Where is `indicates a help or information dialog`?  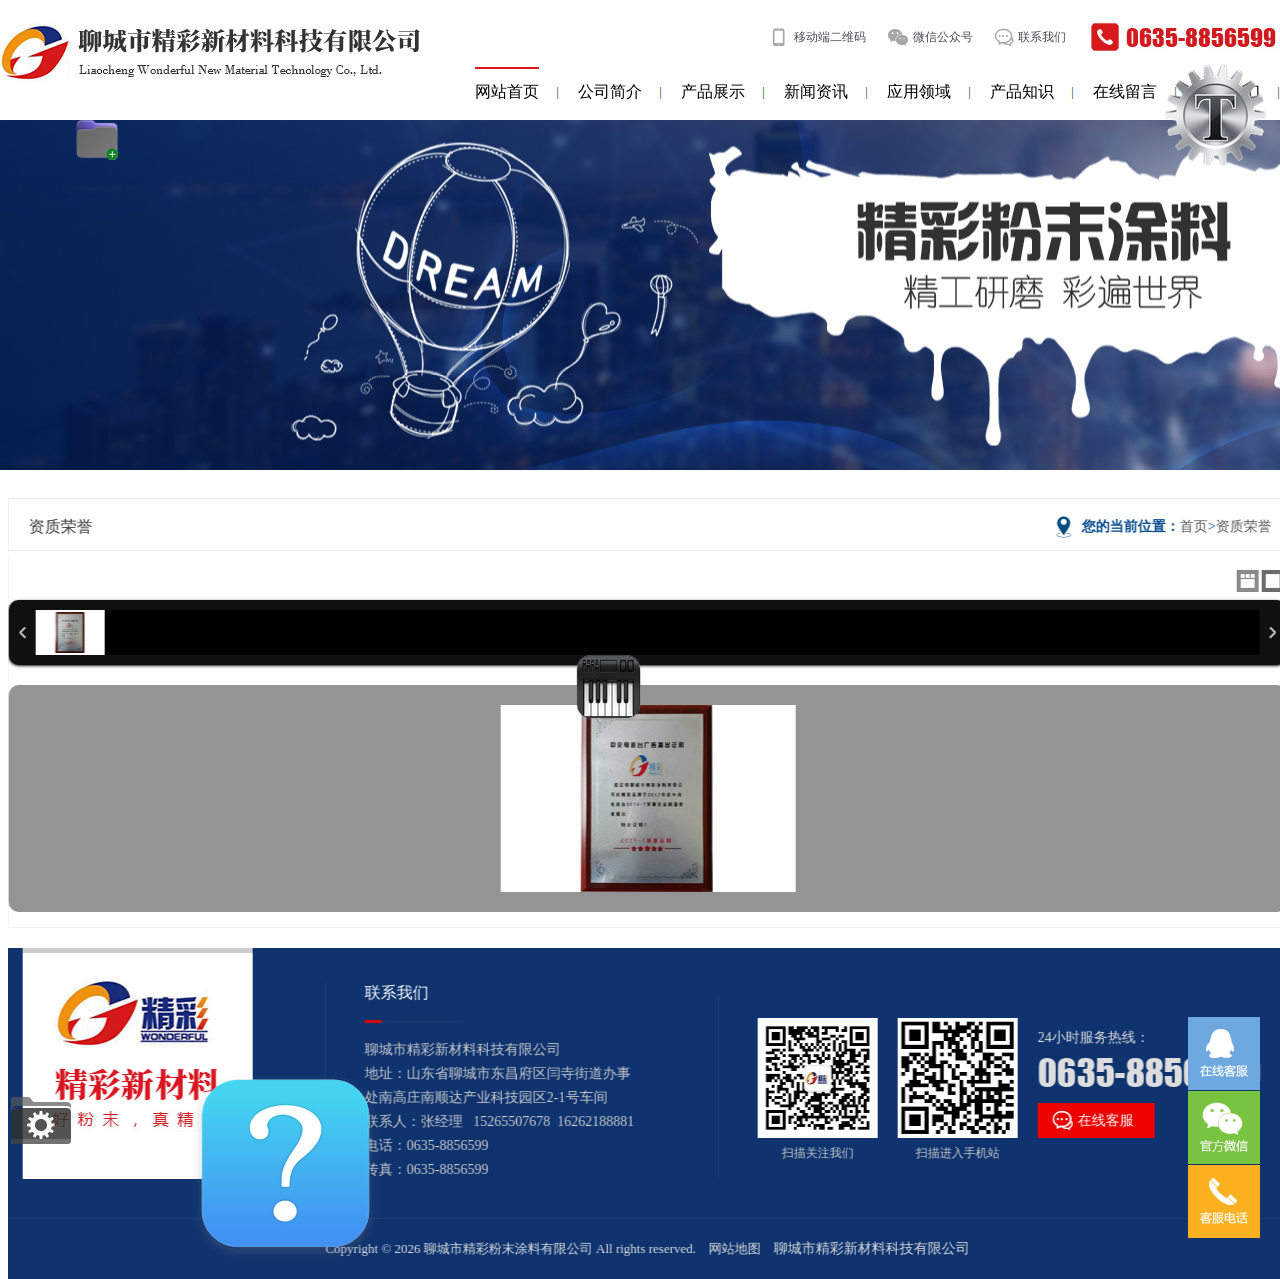
indicates a help or information dialog is located at coordinates (285, 1167).